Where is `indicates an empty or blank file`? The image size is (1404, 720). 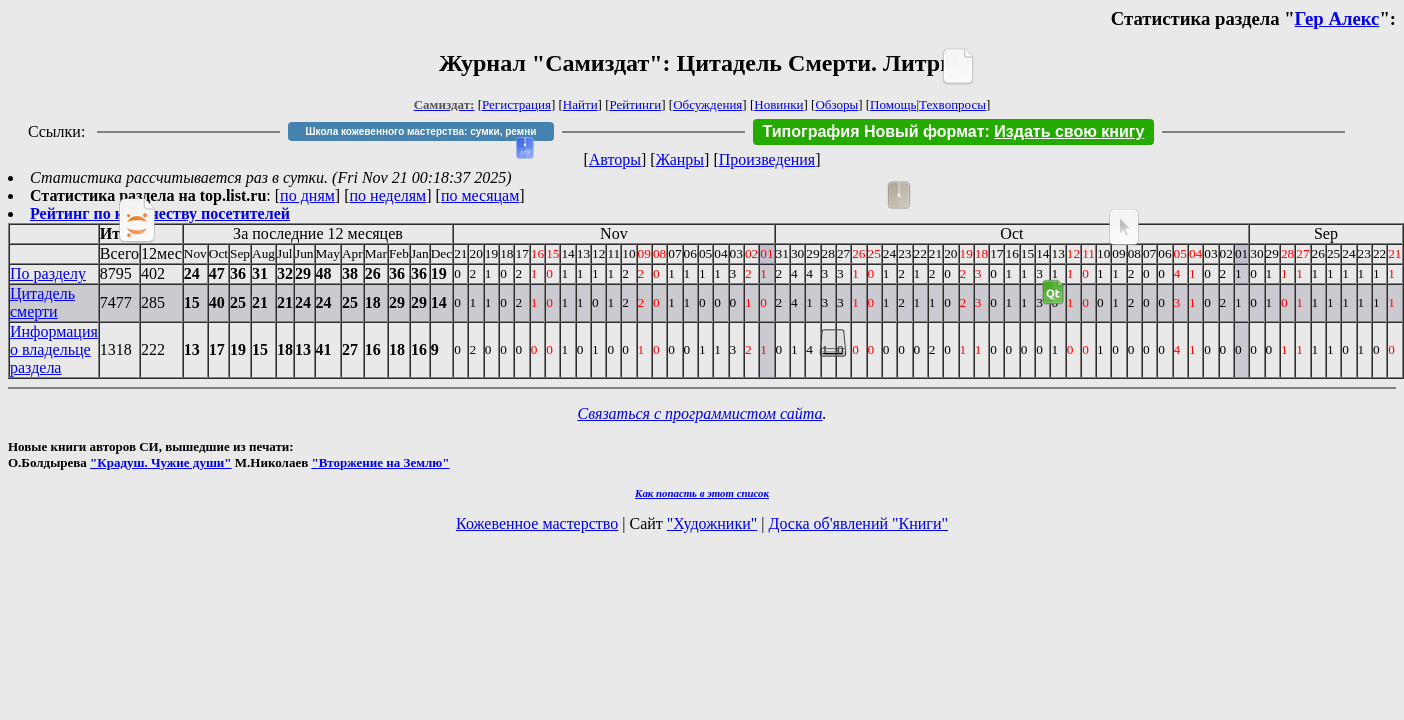
indicates an empty or blank file is located at coordinates (958, 66).